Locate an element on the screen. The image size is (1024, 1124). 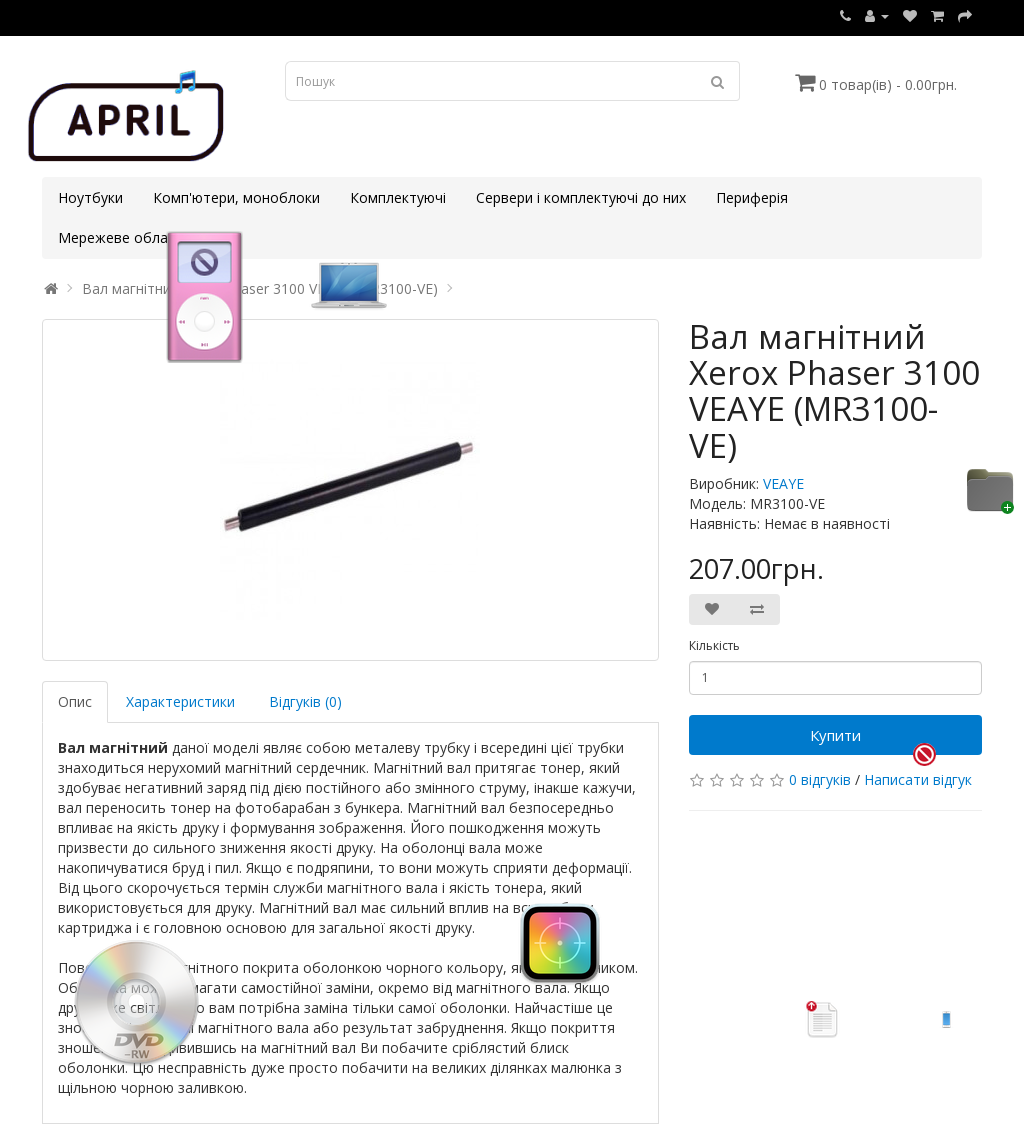
access DVD-RW drive or disc contents is located at coordinates (136, 1004).